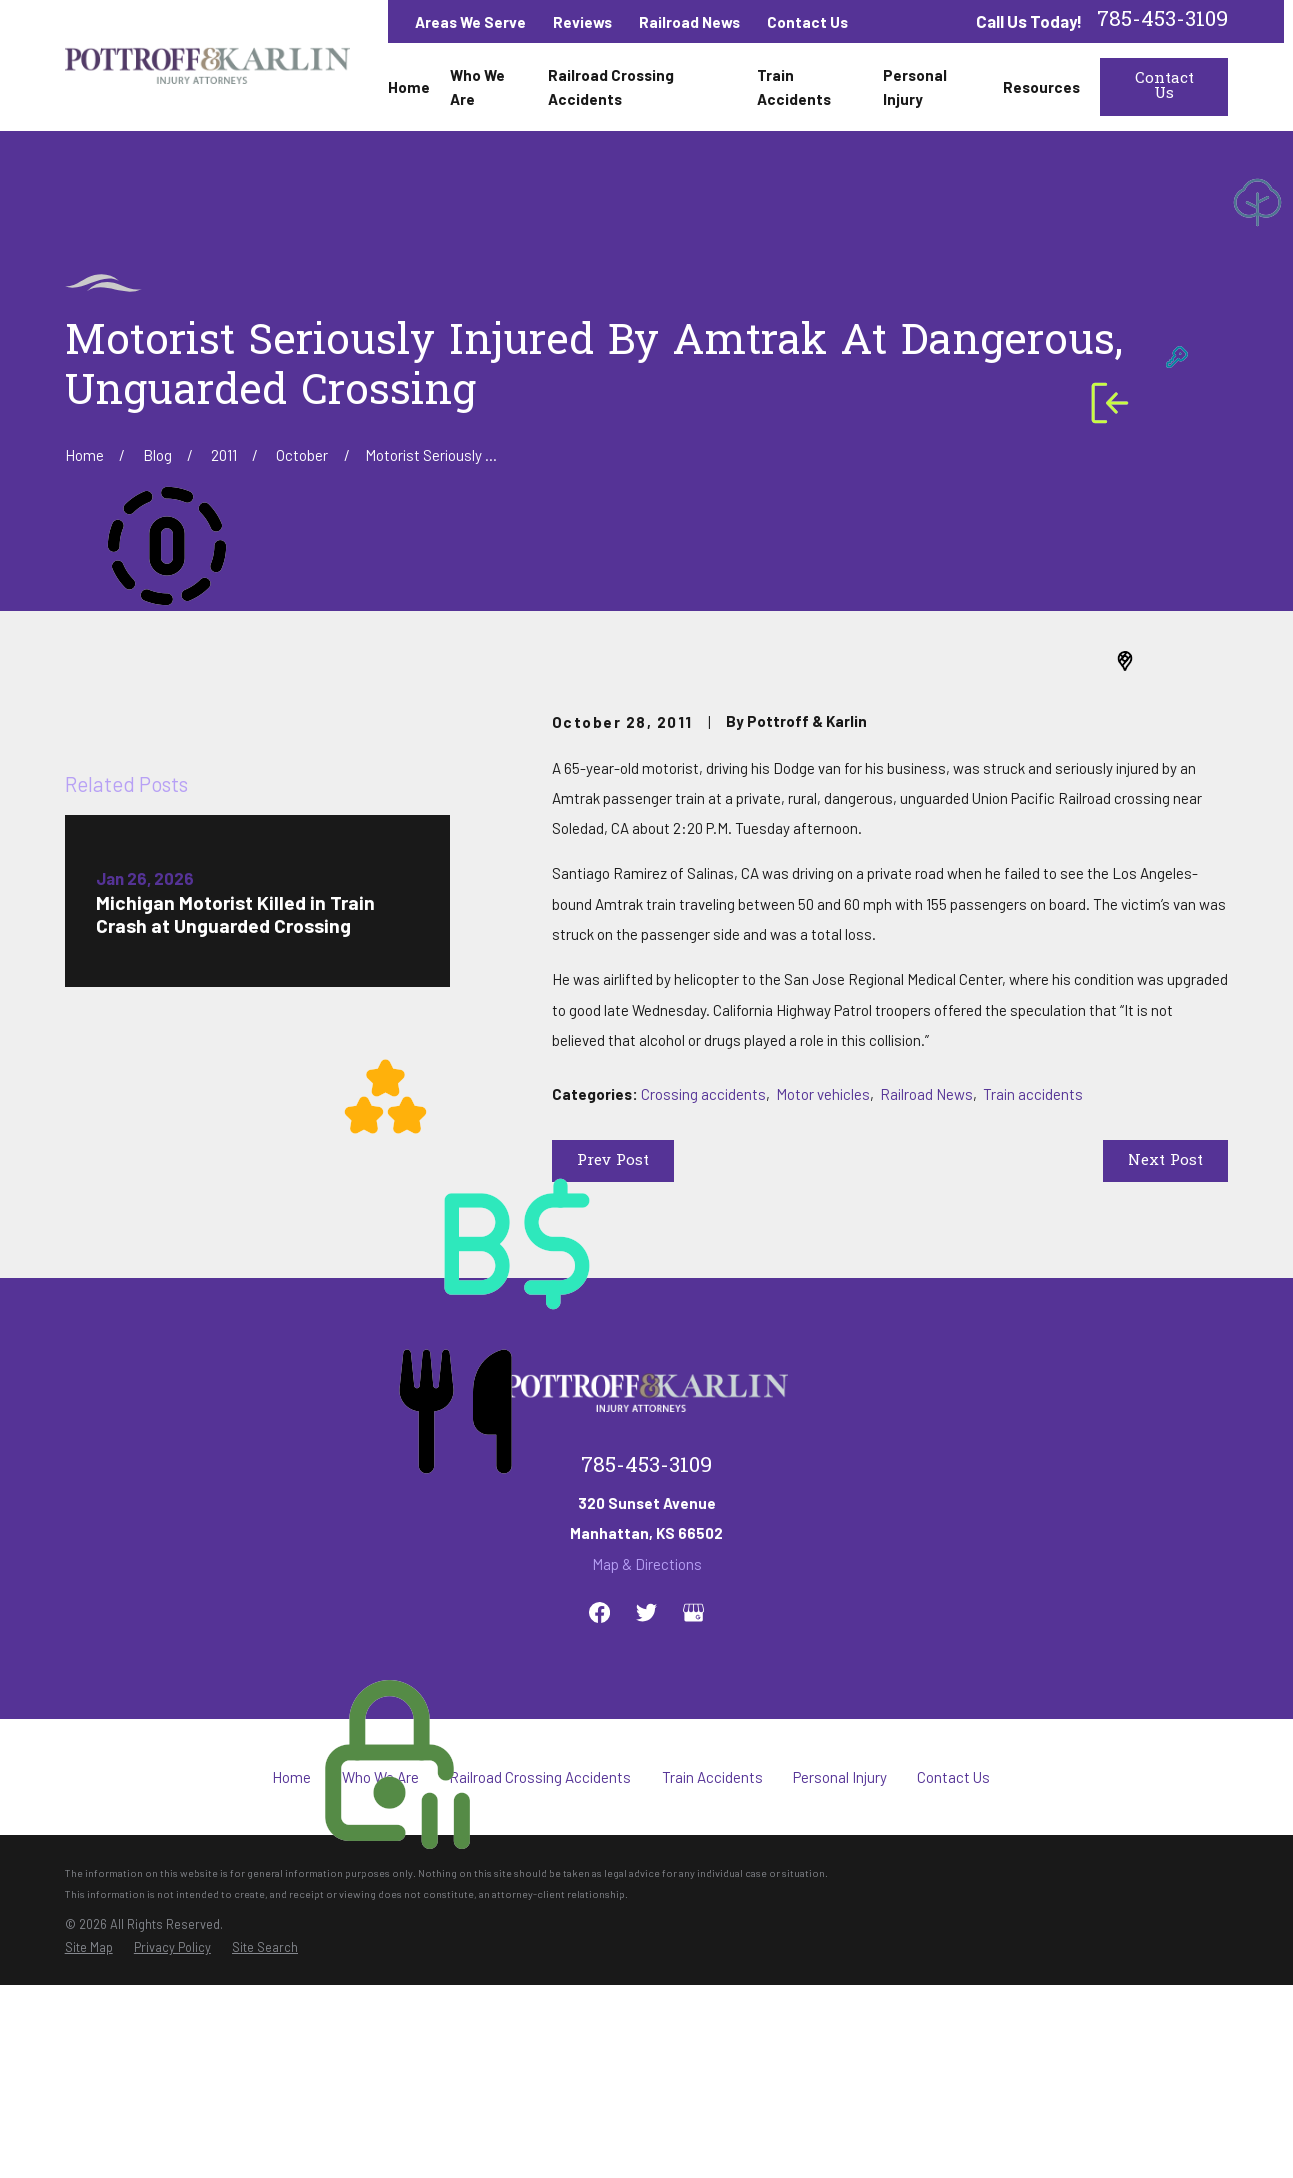 This screenshot has height=2178, width=1293. Describe the element at coordinates (1257, 202) in the screenshot. I see `access nature or park-related content` at that location.